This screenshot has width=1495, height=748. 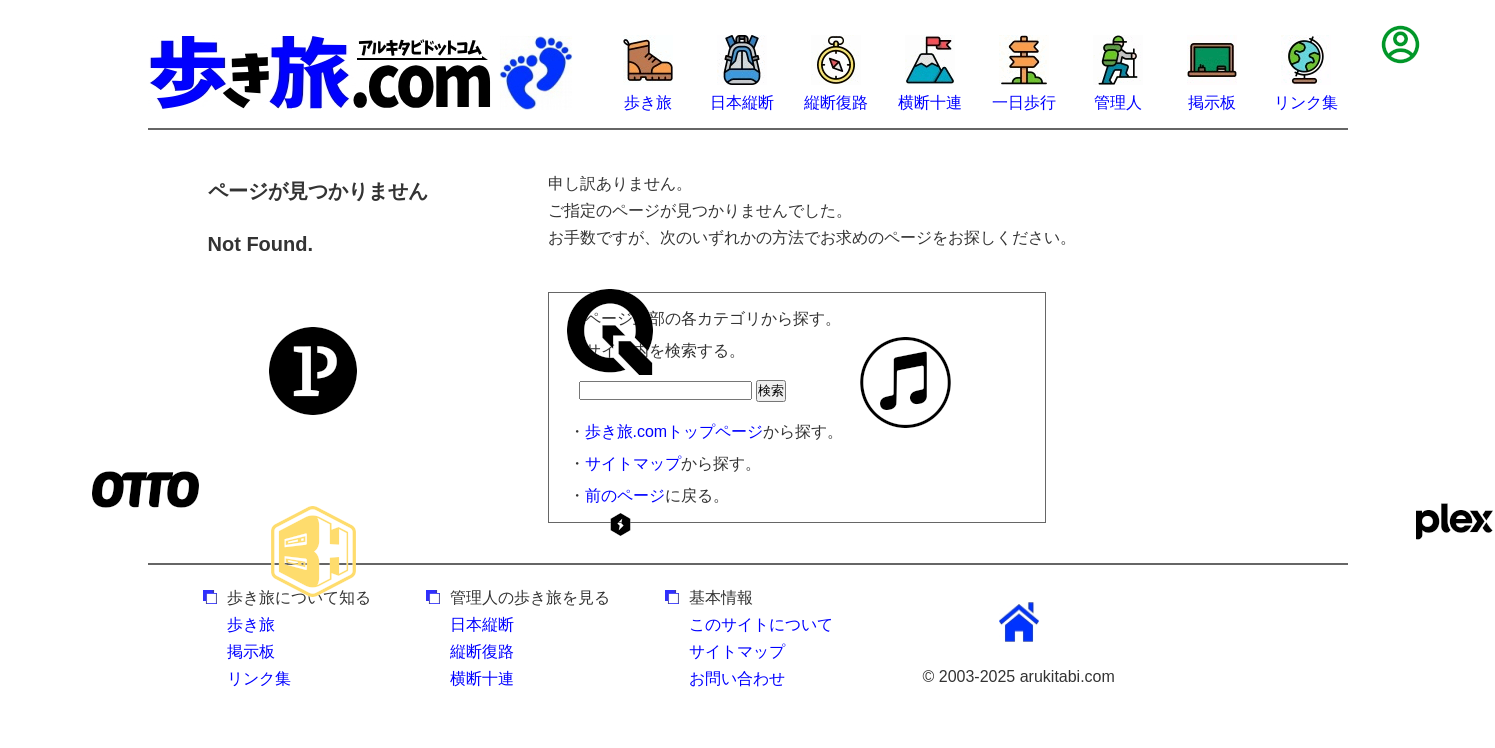 What do you see at coordinates (145, 489) in the screenshot?
I see `visit the OTTO online shopping platform` at bounding box center [145, 489].